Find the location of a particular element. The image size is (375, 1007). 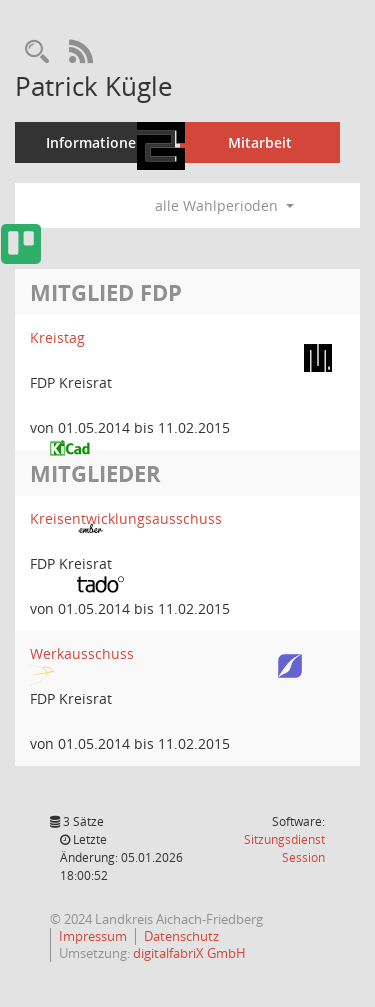

EPEL (Extra Packages for Enterprise Linux) project logo is located at coordinates (41, 675).